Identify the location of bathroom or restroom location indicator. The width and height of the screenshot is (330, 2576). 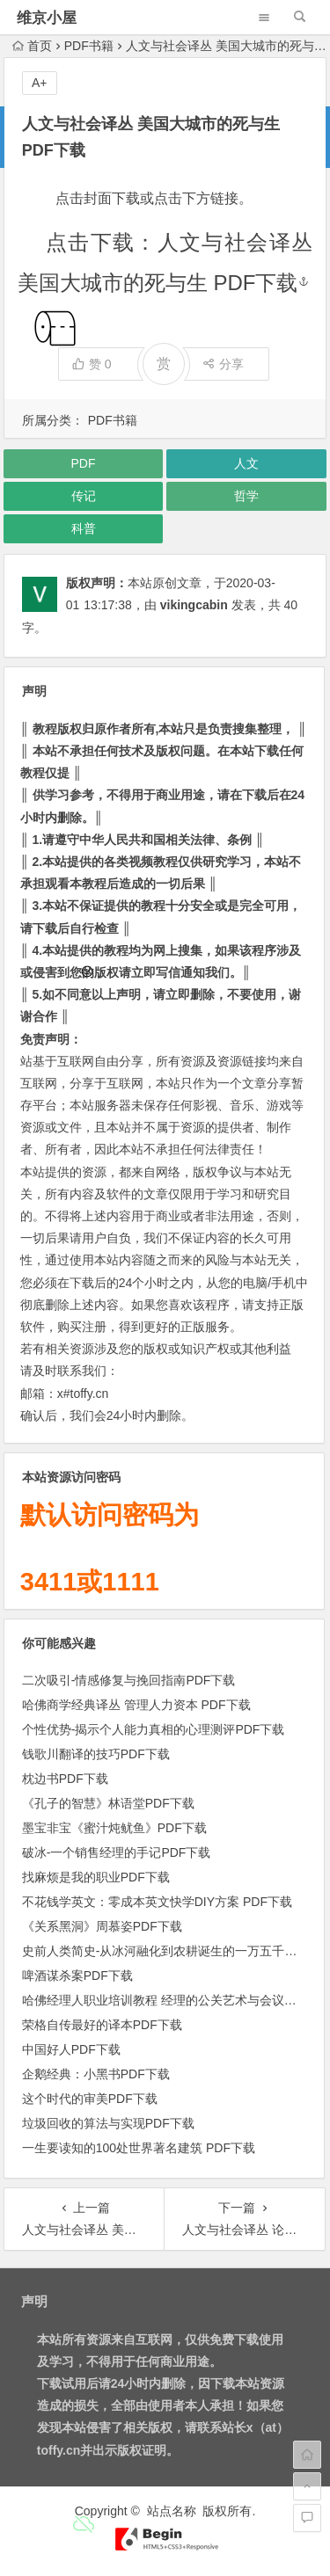
(55, 328).